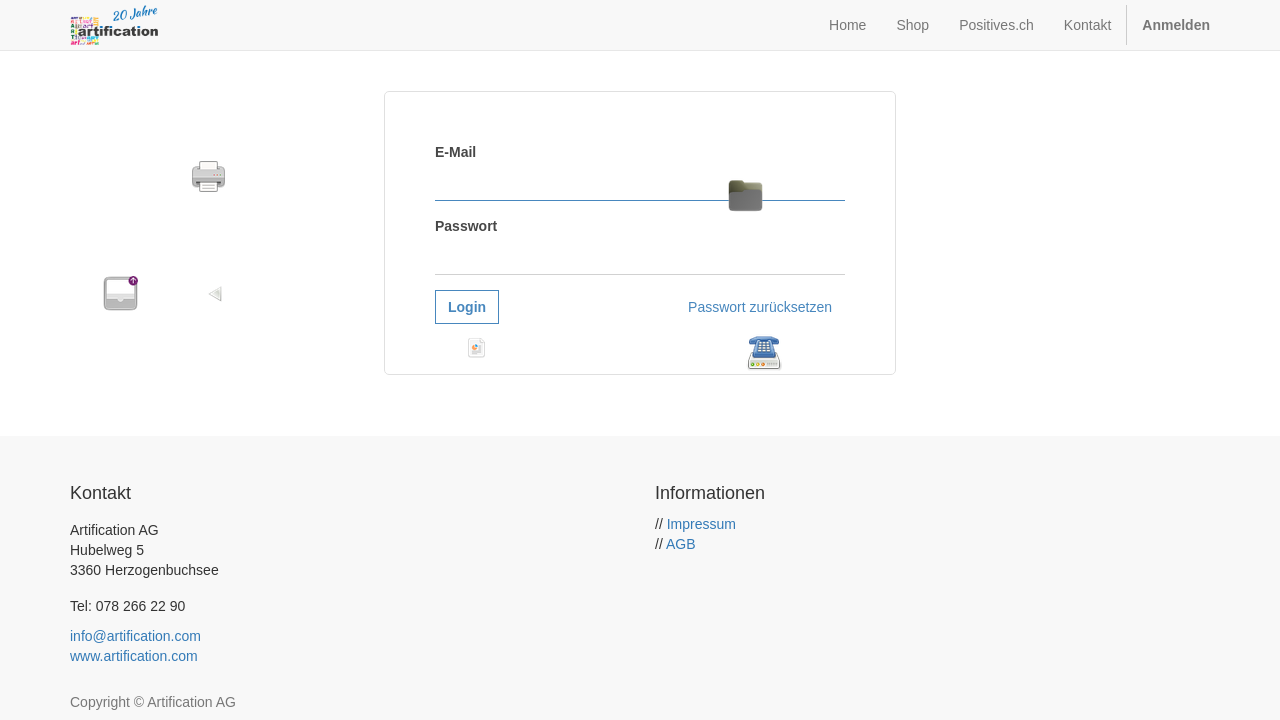 The image size is (1280, 720). Describe the element at coordinates (120, 293) in the screenshot. I see `view outgoing mail queue` at that location.